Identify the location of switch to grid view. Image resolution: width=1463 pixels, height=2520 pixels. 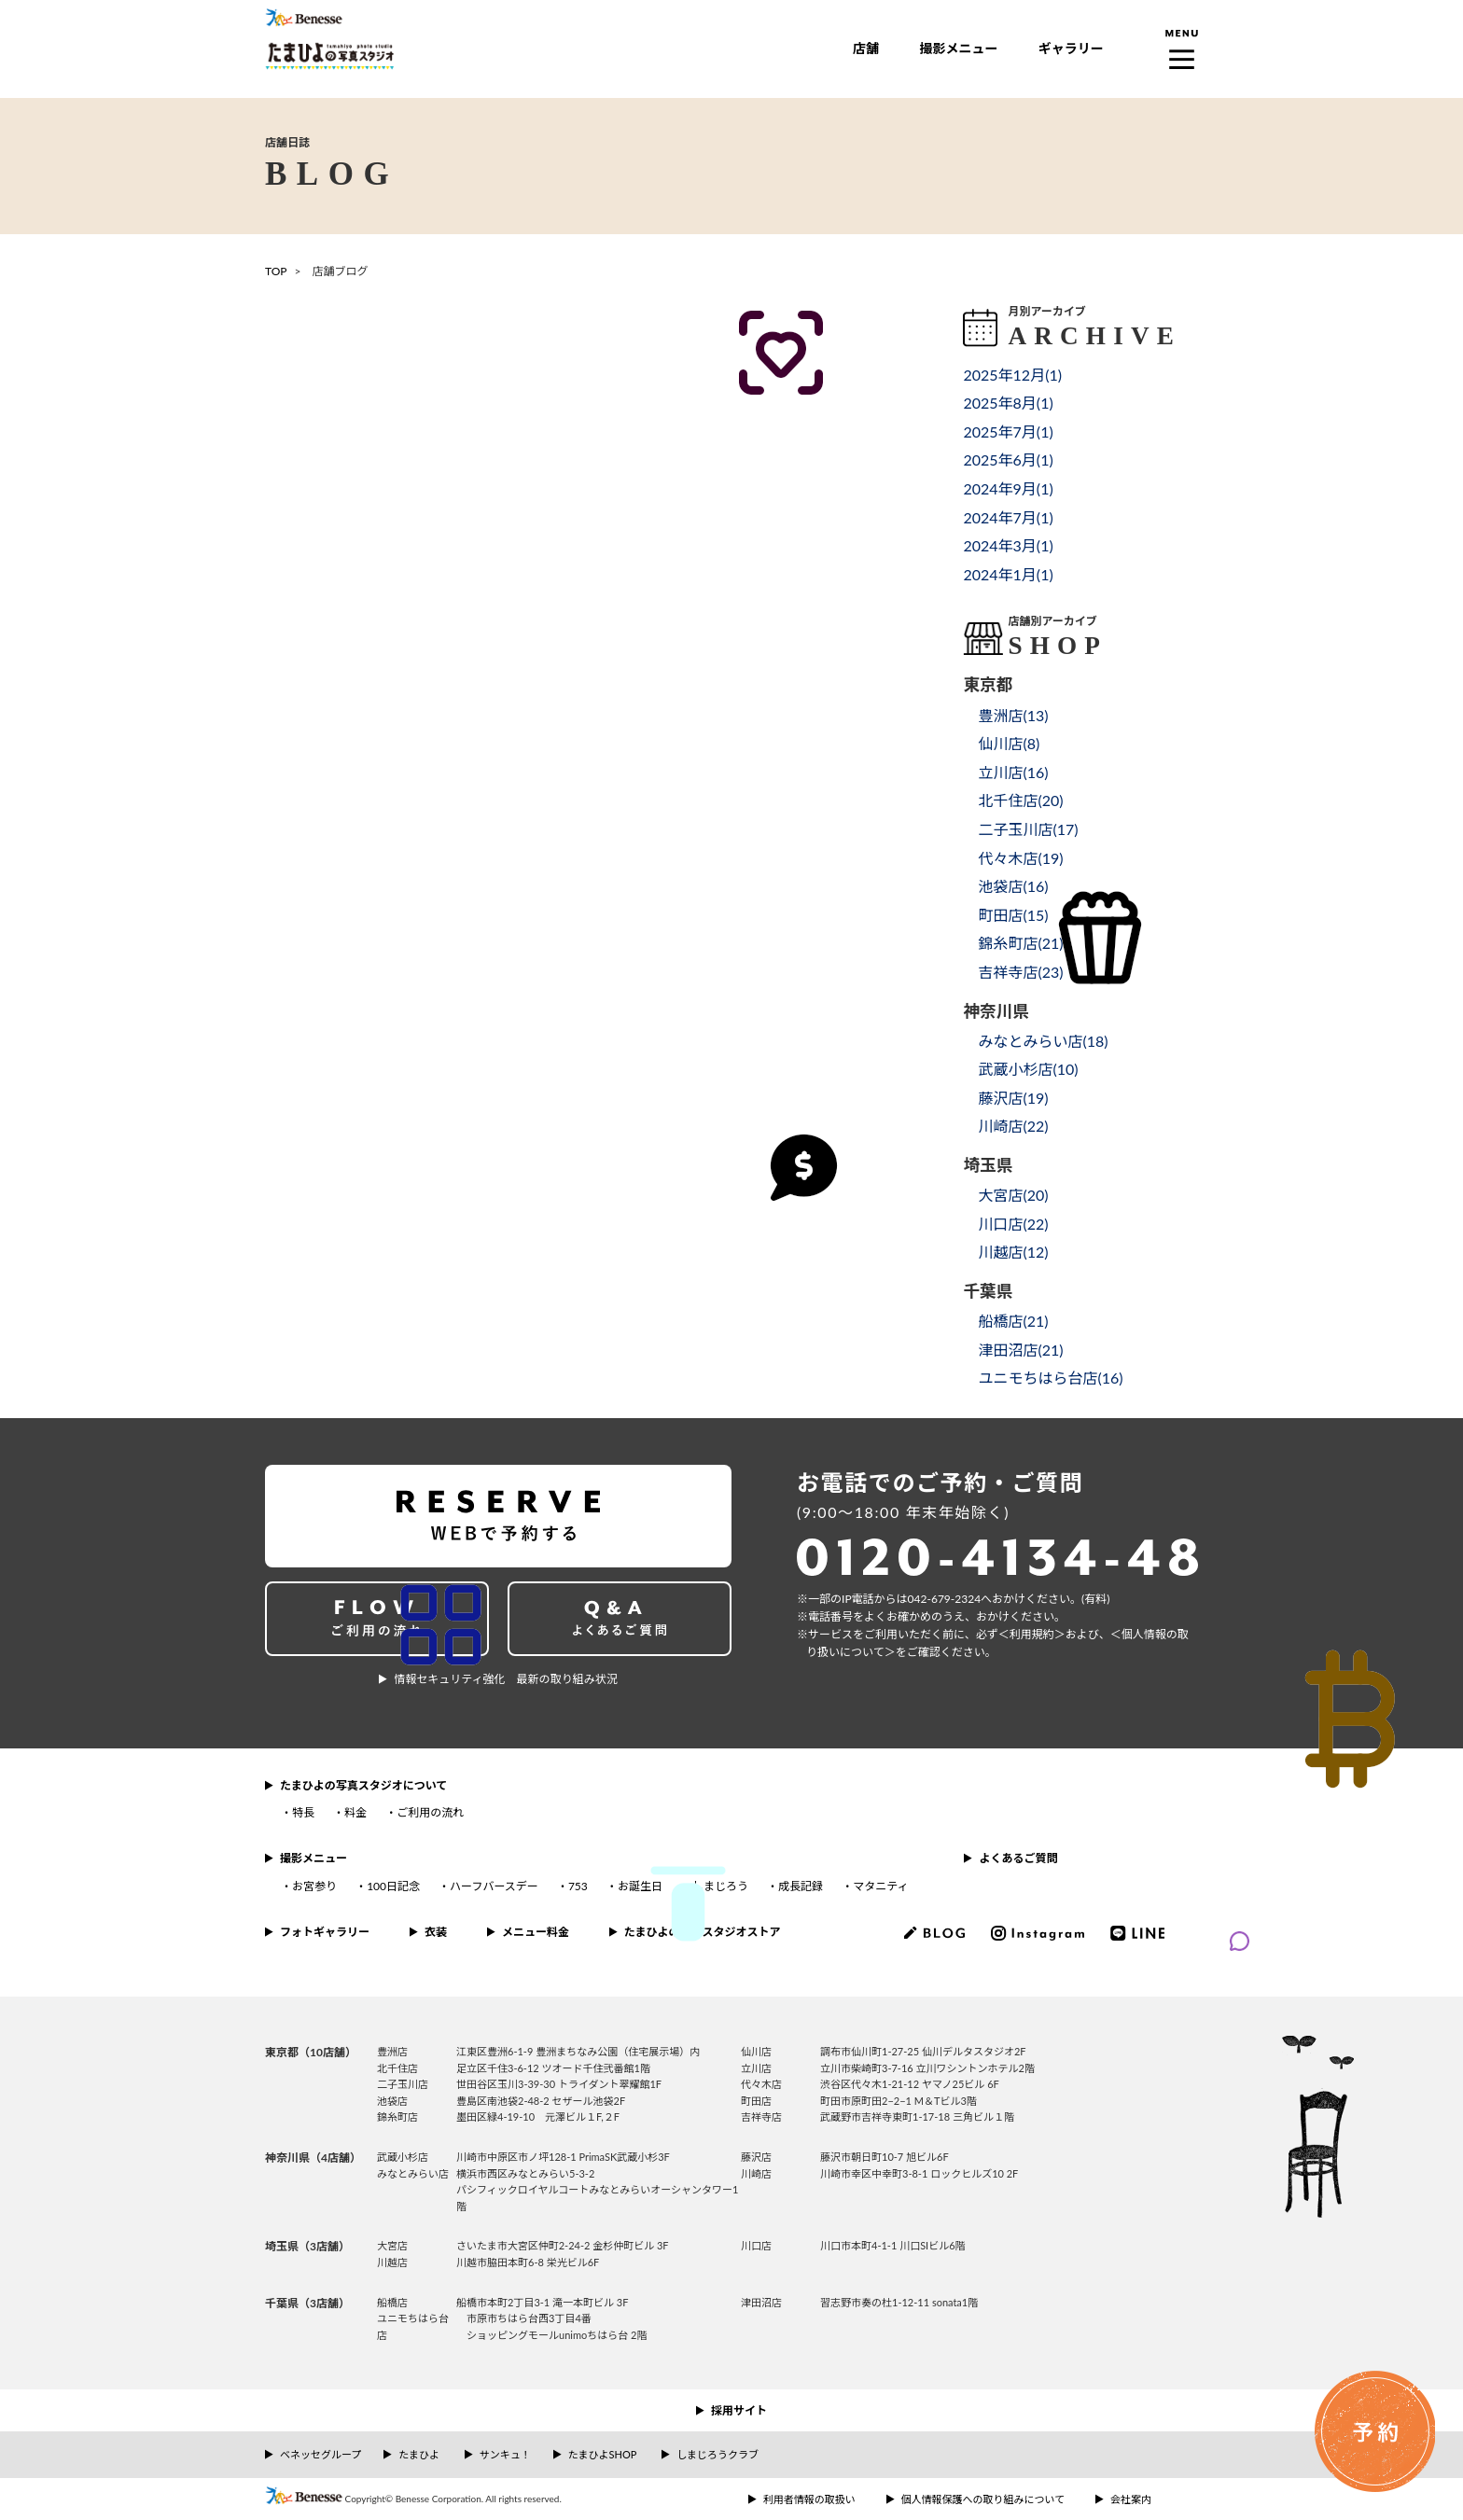
(440, 1624).